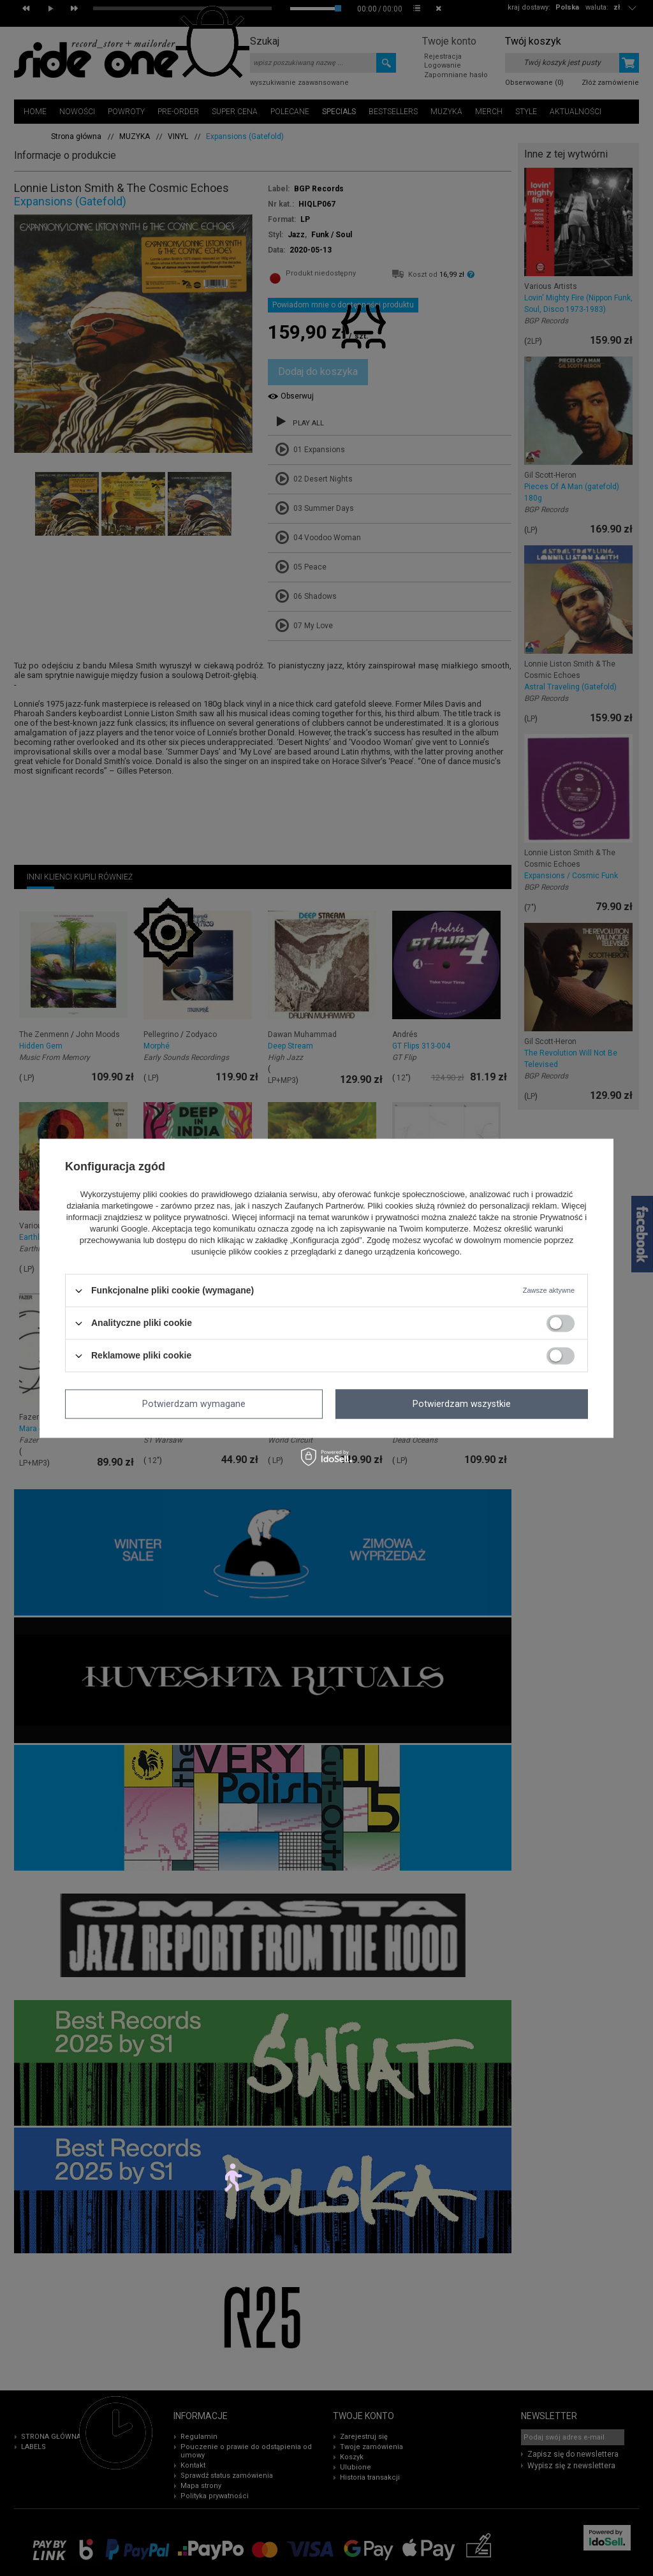 The image size is (653, 2576). Describe the element at coordinates (363, 327) in the screenshot. I see `access theater or cinema listings` at that location.